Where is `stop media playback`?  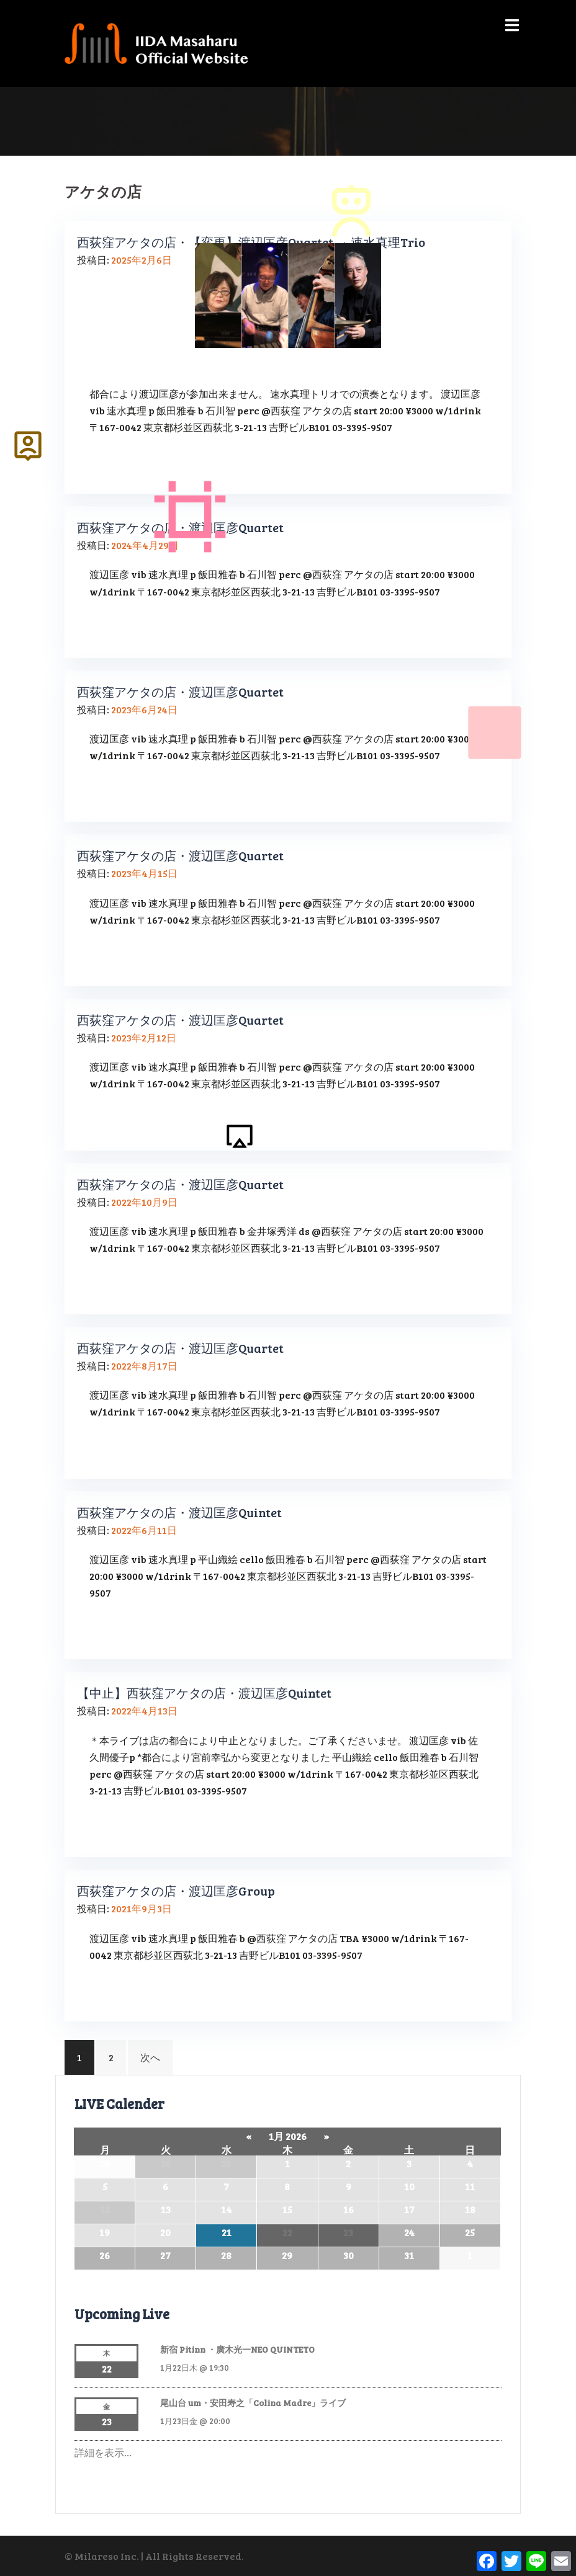
stop media playback is located at coordinates (495, 733).